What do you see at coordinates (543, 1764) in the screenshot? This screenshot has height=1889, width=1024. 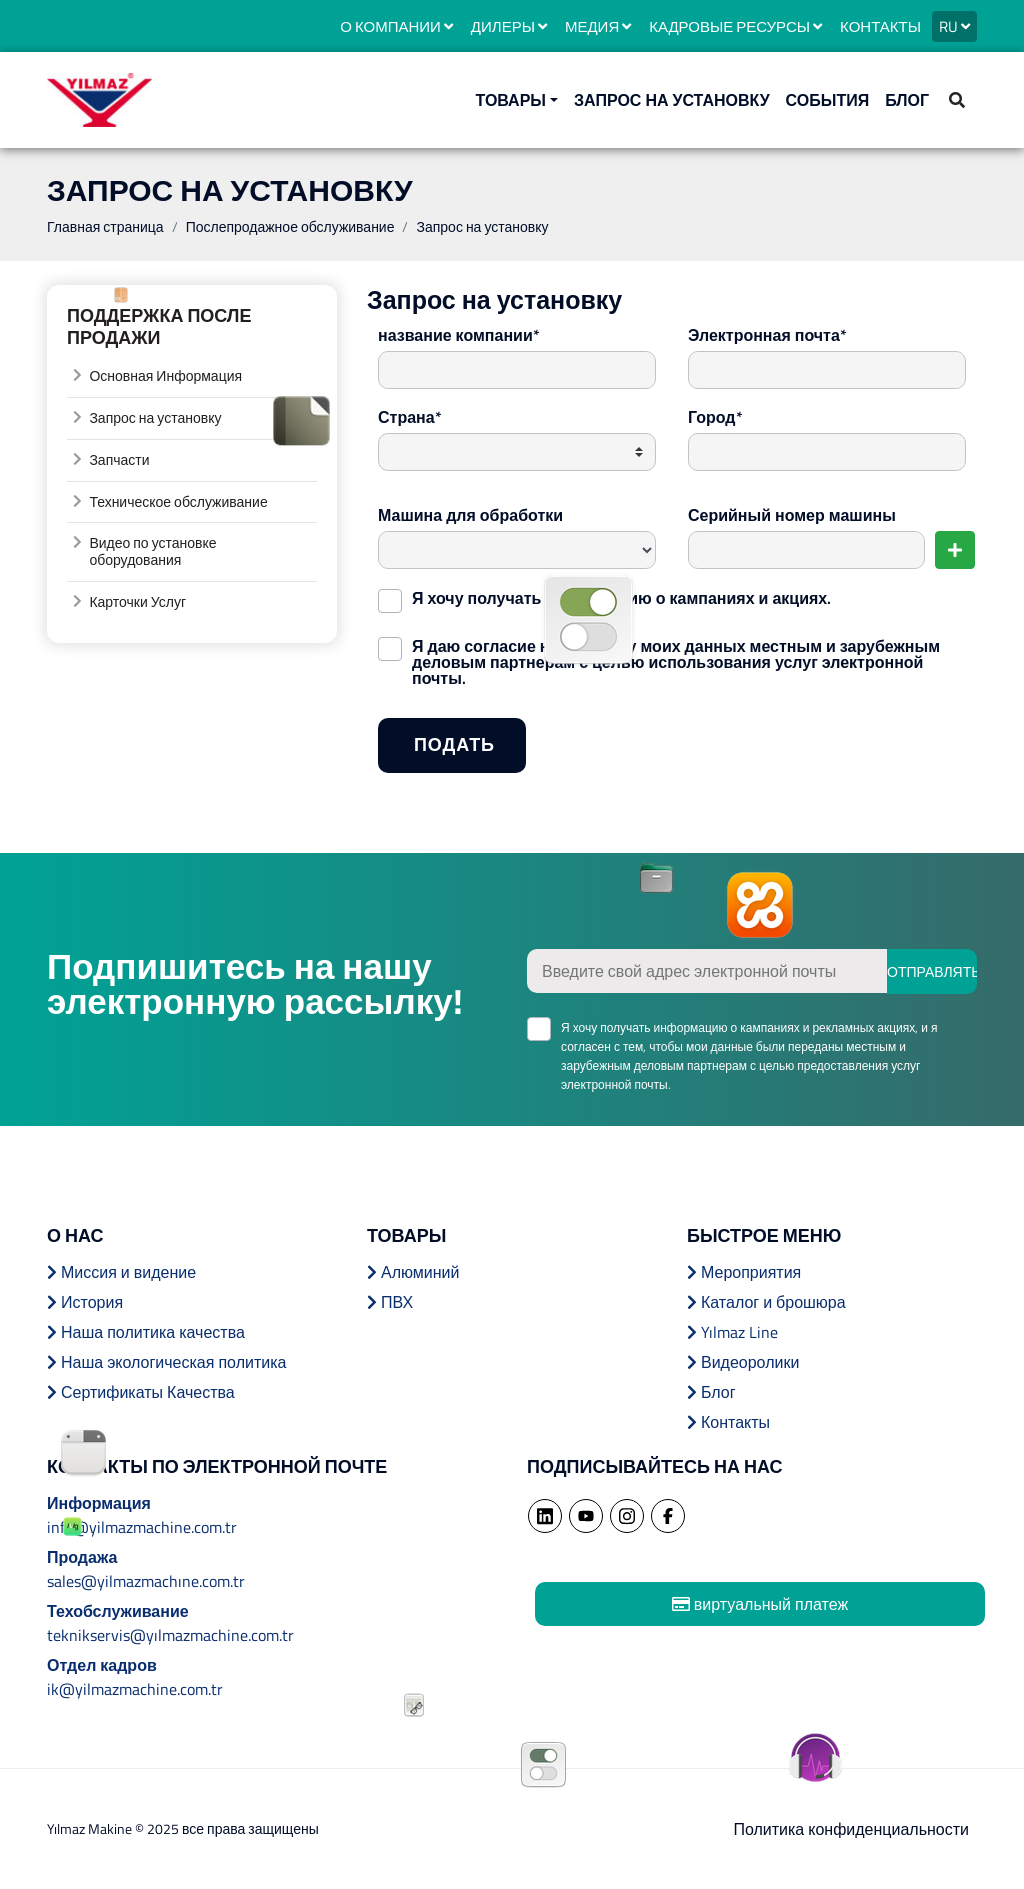 I see `open desktop preferences settings` at bounding box center [543, 1764].